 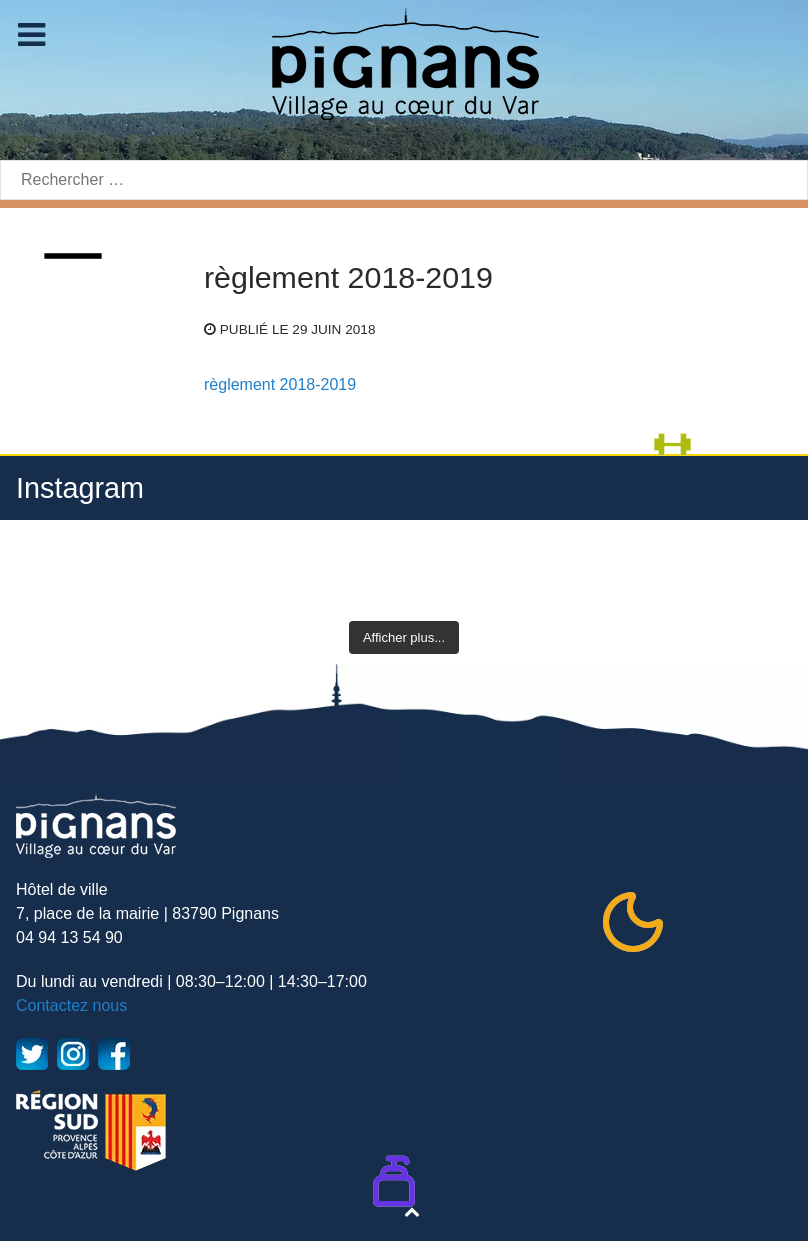 What do you see at coordinates (394, 1182) in the screenshot?
I see `access hand washing or hygiene instructions` at bounding box center [394, 1182].